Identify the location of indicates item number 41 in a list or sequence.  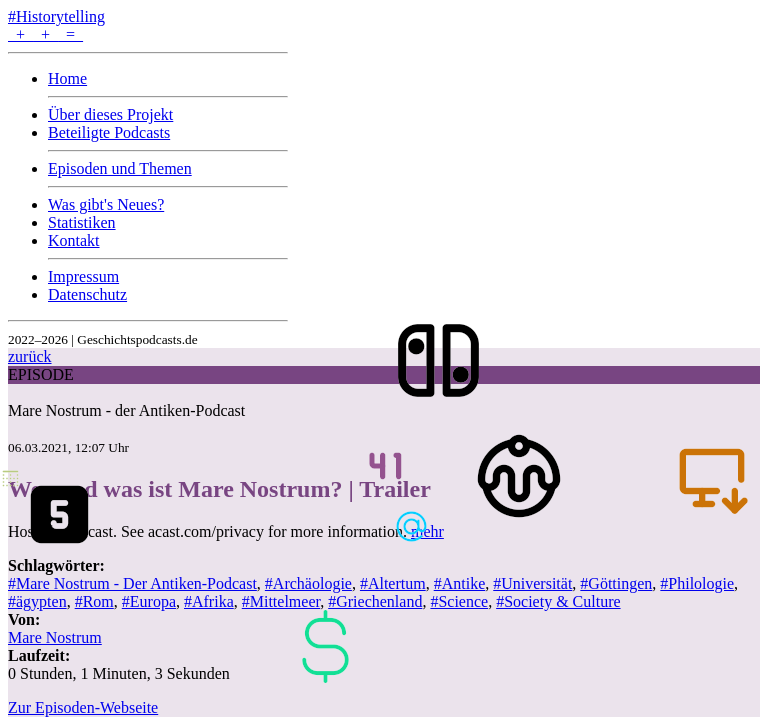
(388, 466).